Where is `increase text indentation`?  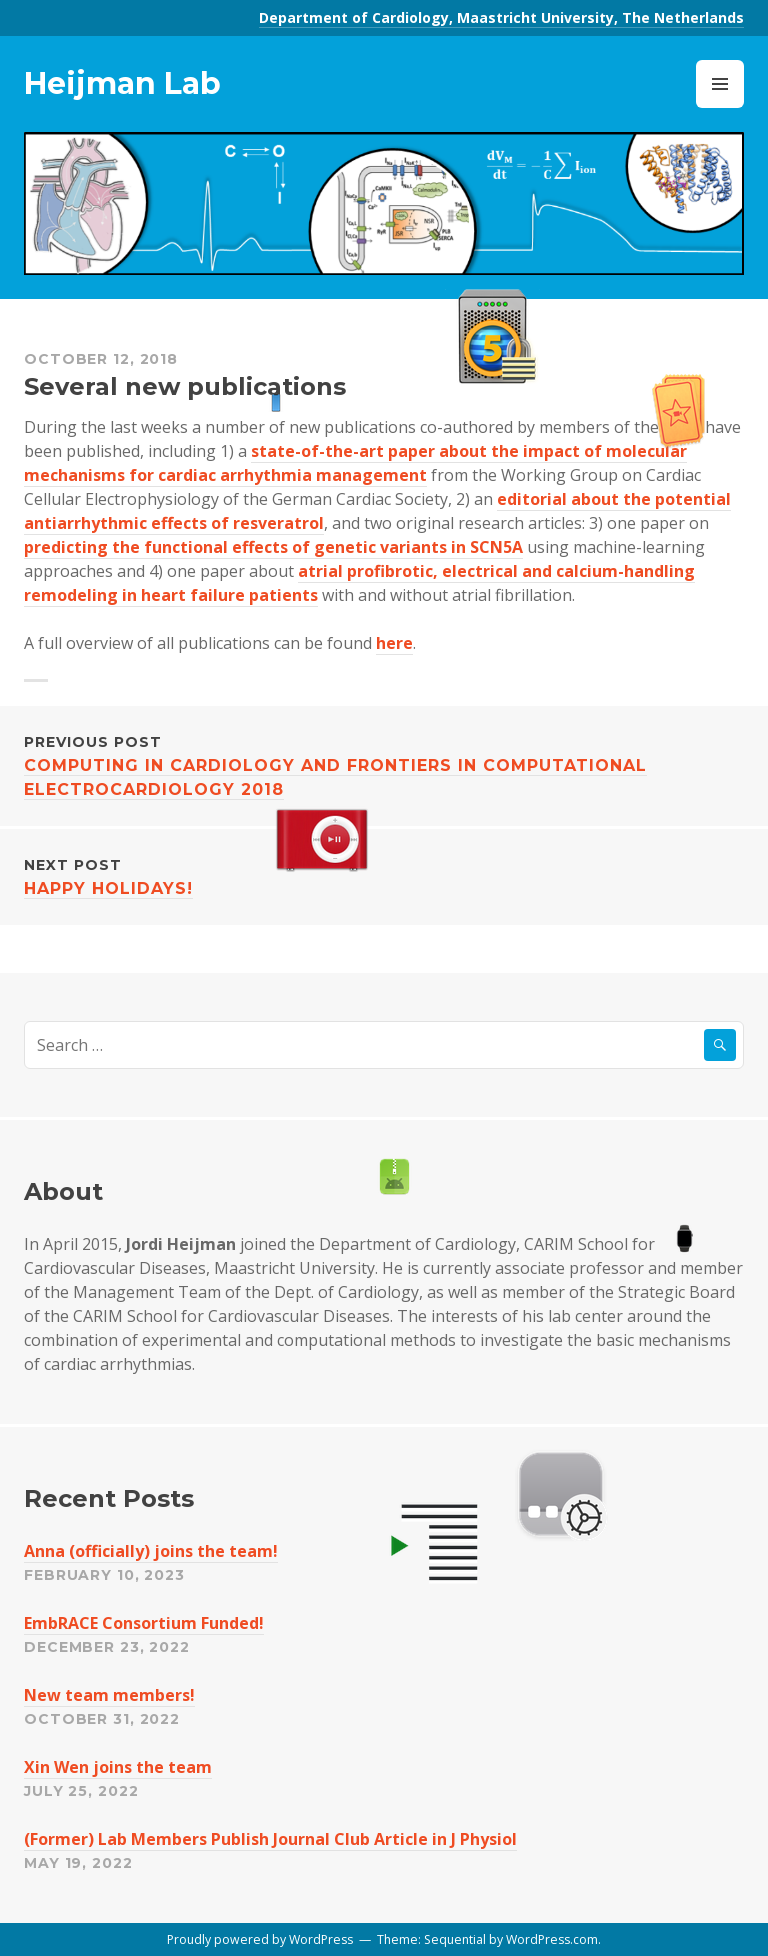
increase text indentation is located at coordinates (436, 1544).